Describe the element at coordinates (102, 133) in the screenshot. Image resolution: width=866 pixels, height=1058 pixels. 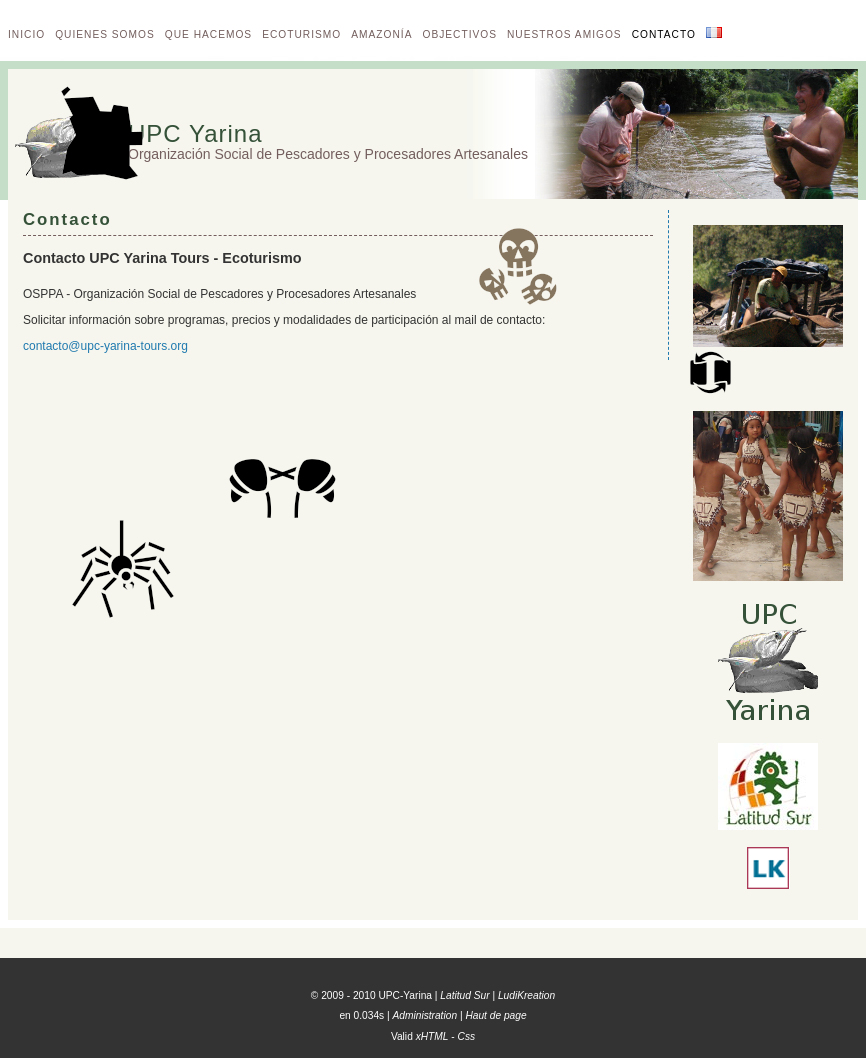
I see `select Angola as your country or region` at that location.